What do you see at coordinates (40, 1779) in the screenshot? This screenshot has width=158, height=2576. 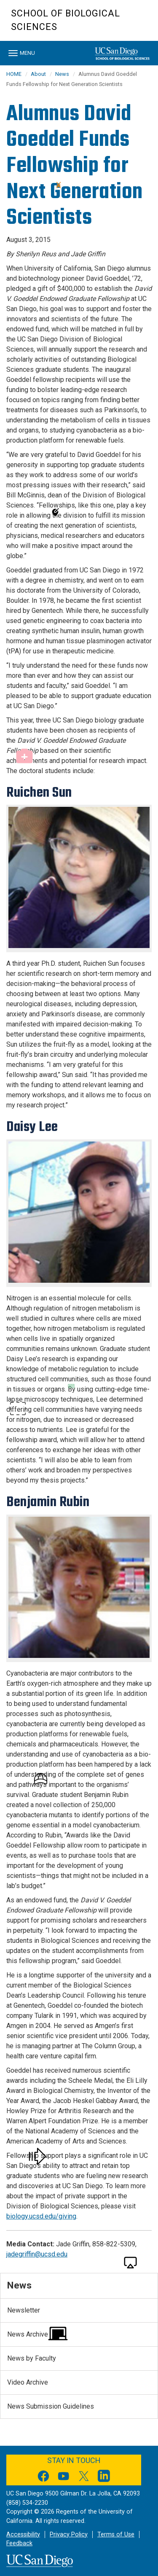 I see `browse hats or headwear category` at bounding box center [40, 1779].